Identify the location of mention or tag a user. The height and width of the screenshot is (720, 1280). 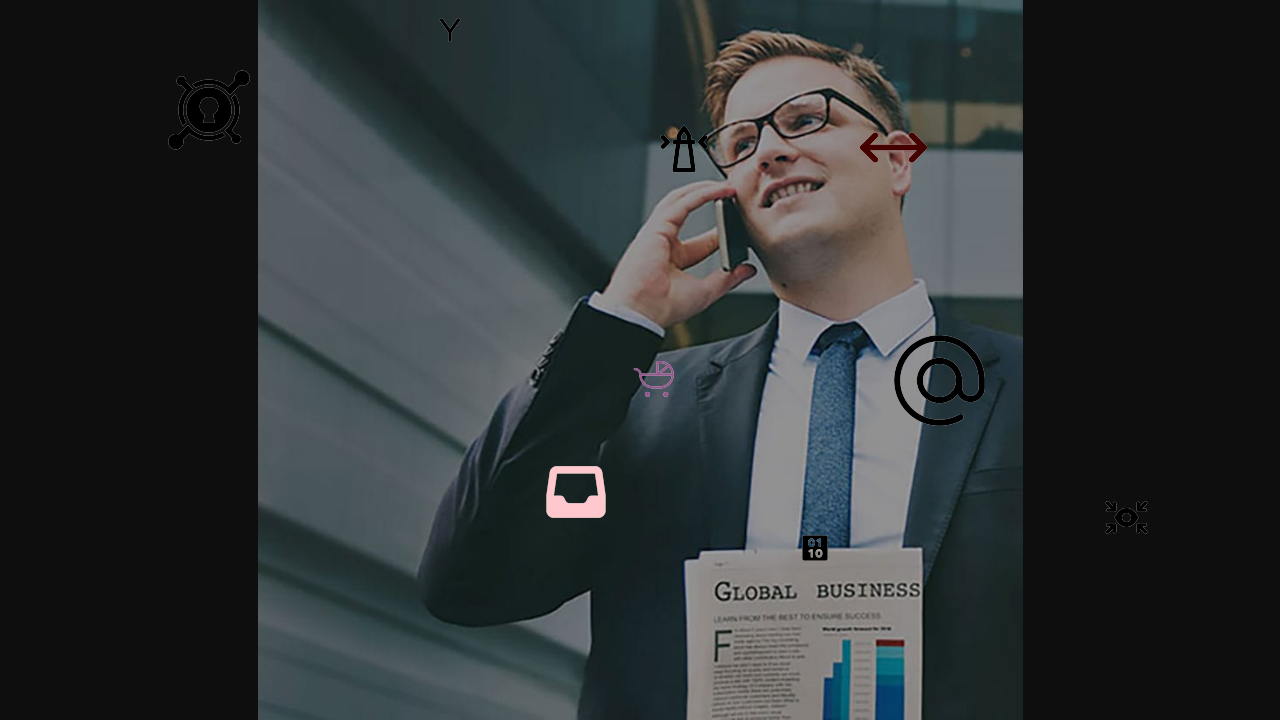
(939, 380).